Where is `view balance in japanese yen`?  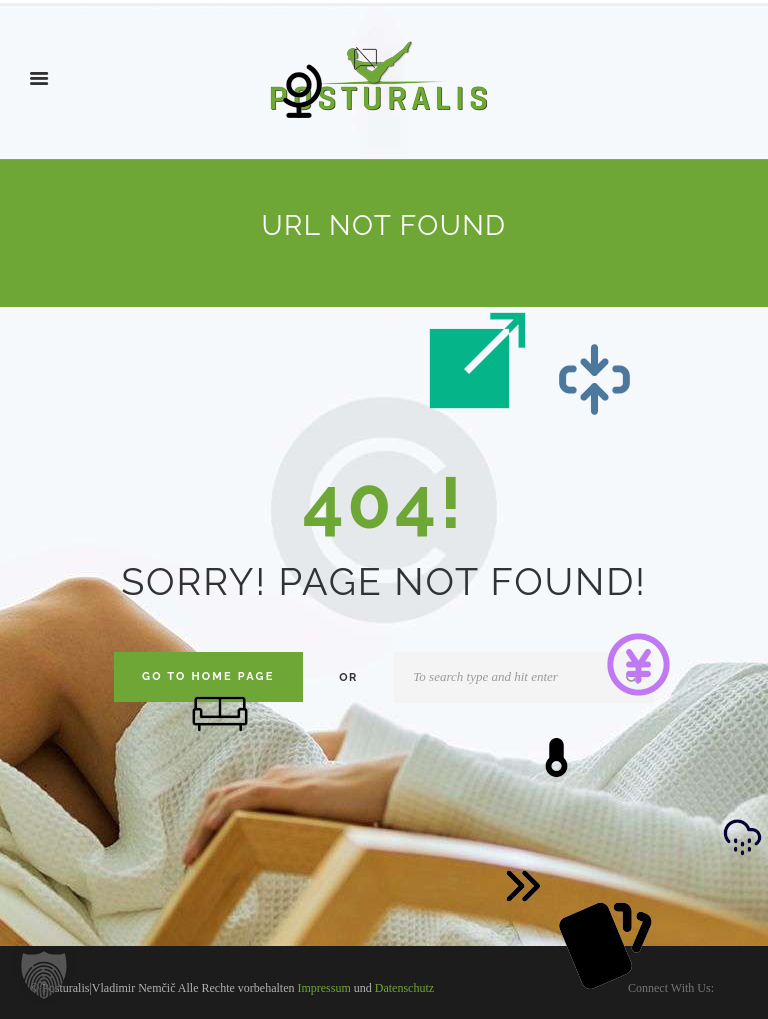
view balance in japanese yen is located at coordinates (638, 664).